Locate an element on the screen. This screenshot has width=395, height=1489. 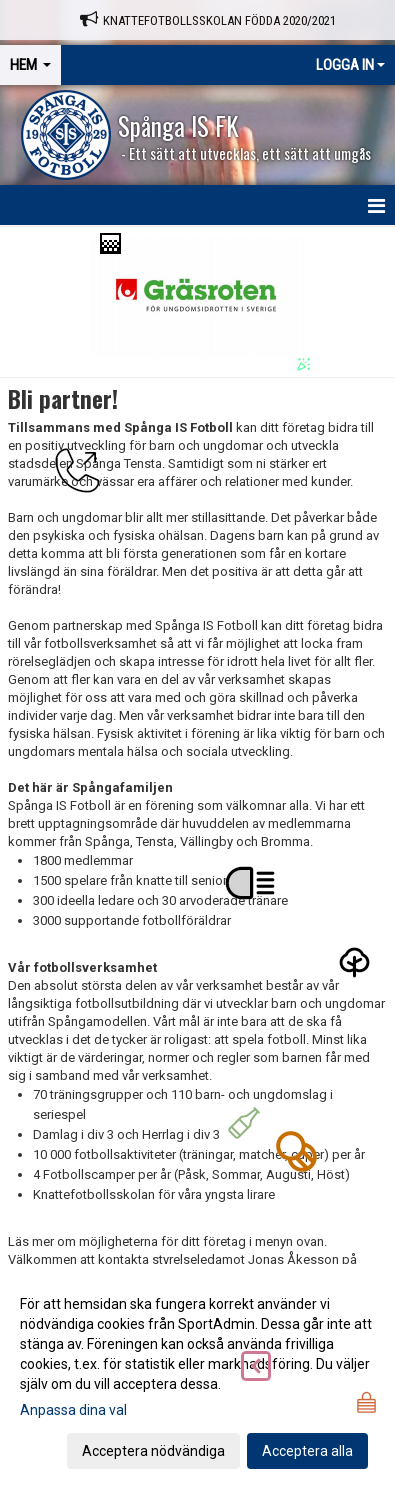
celebration or success notification is located at coordinates (304, 364).